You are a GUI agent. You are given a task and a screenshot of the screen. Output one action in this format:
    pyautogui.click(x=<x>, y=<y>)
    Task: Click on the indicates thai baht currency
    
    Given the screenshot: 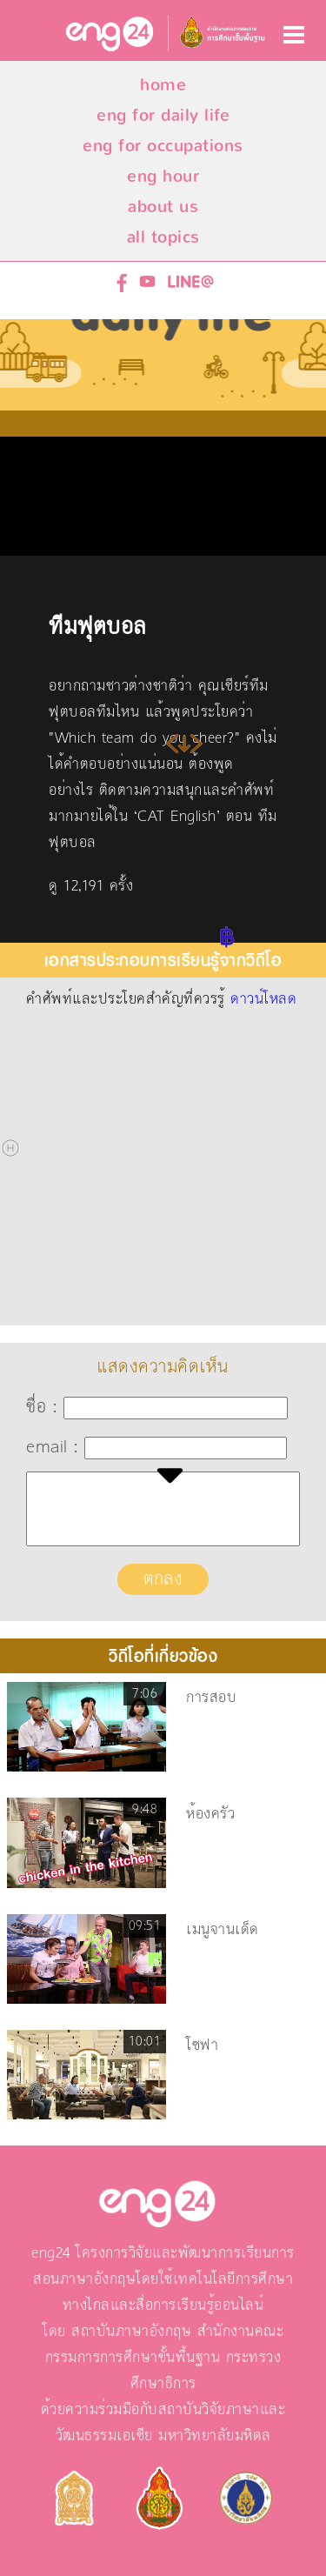 What is the action you would take?
    pyautogui.click(x=227, y=937)
    